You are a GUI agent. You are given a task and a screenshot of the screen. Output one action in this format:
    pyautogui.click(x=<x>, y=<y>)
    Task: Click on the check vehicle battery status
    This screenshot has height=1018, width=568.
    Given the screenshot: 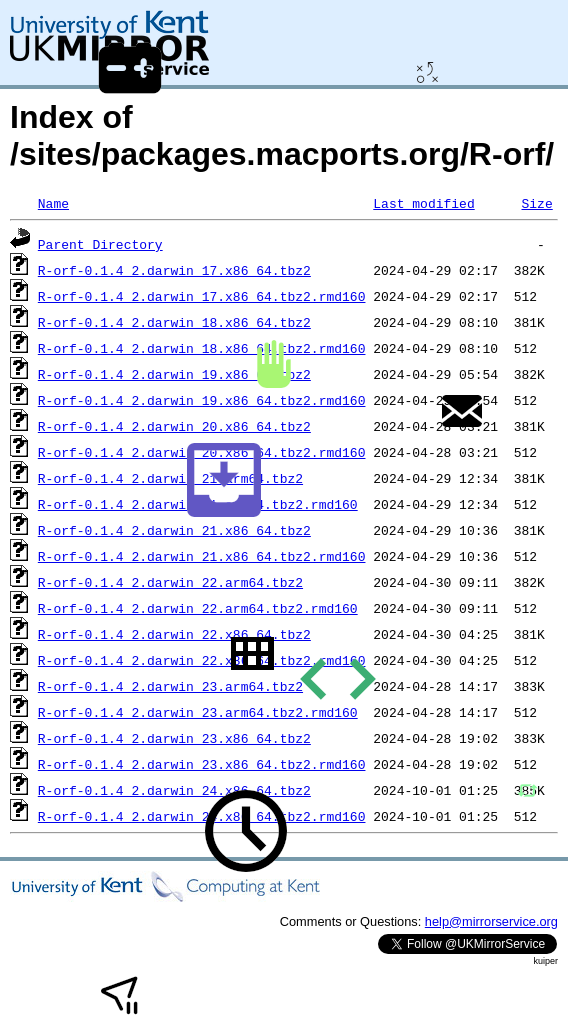 What is the action you would take?
    pyautogui.click(x=130, y=70)
    